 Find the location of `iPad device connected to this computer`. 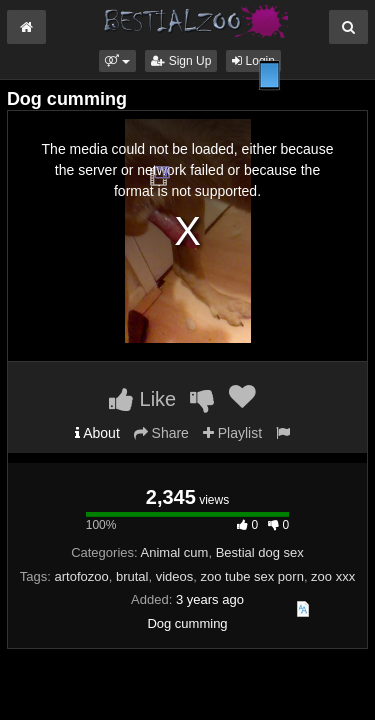

iPad device connected to this computer is located at coordinates (269, 75).